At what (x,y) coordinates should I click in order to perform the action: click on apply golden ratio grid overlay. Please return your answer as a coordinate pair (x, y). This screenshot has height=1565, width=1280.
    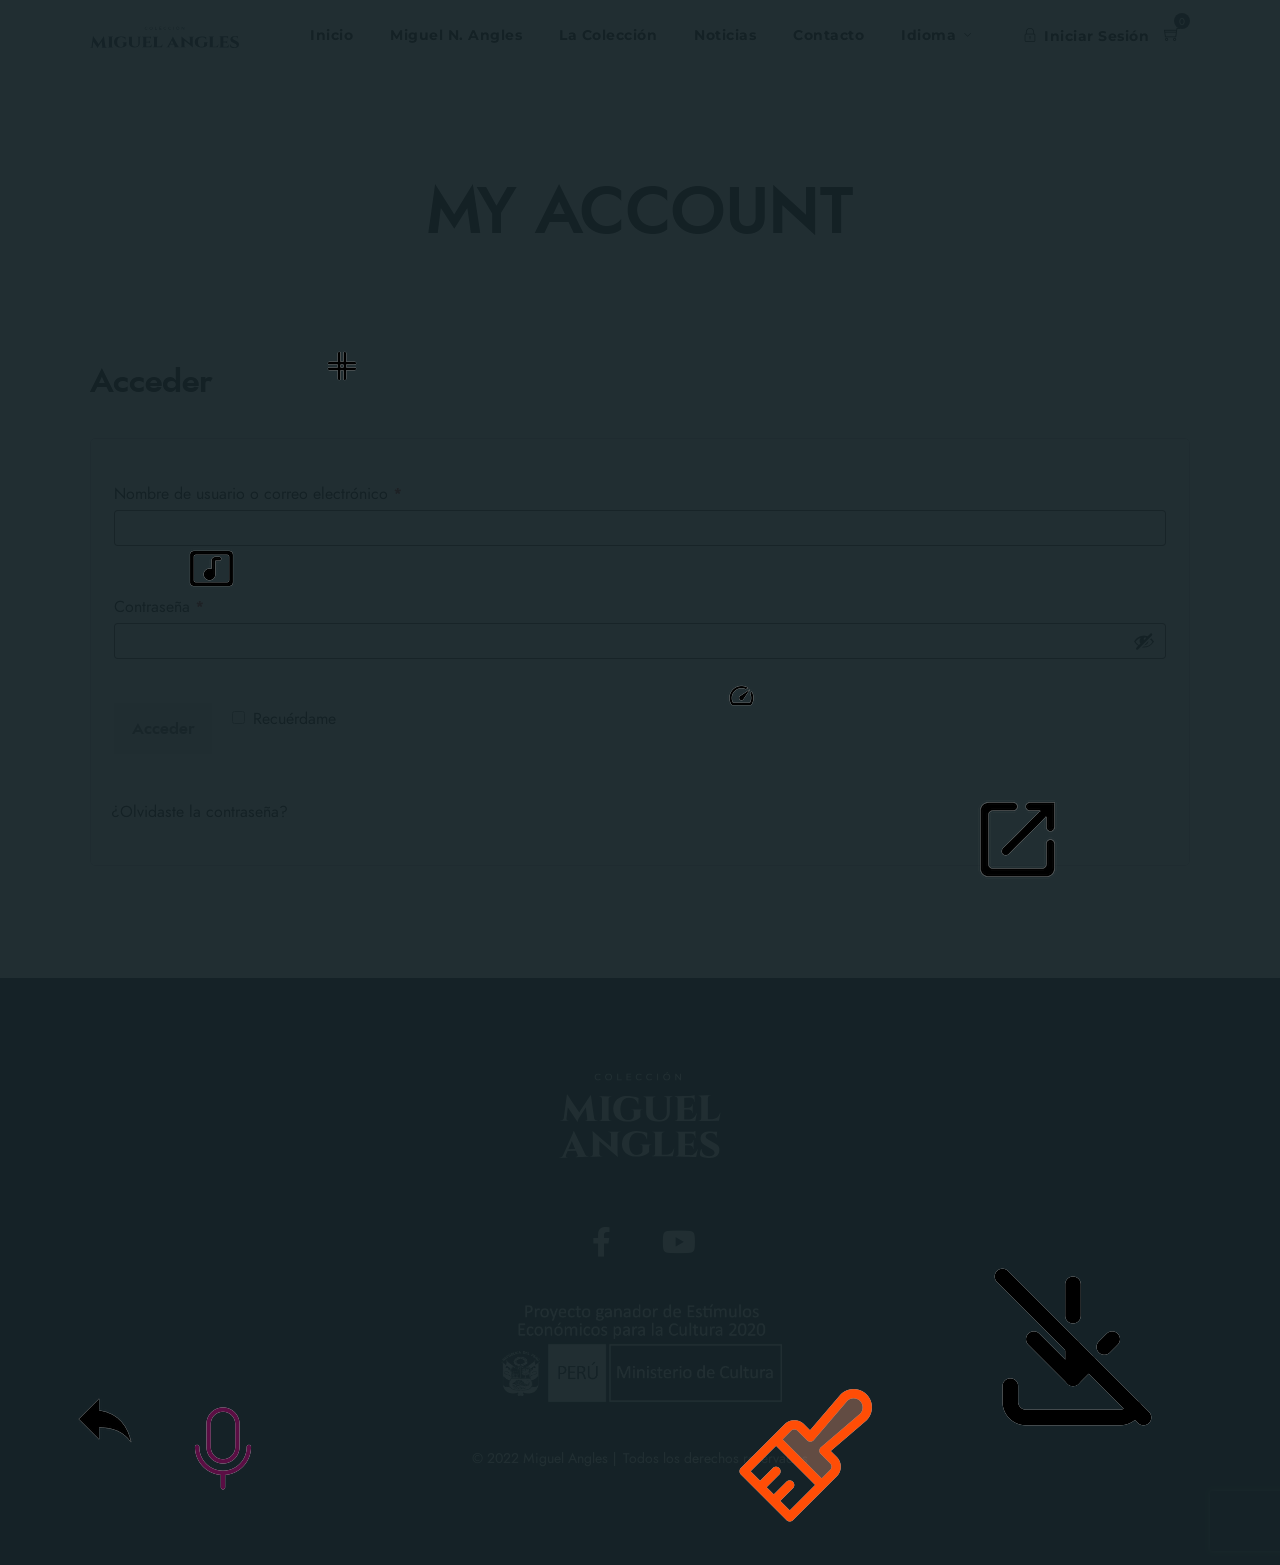
    Looking at the image, I should click on (342, 366).